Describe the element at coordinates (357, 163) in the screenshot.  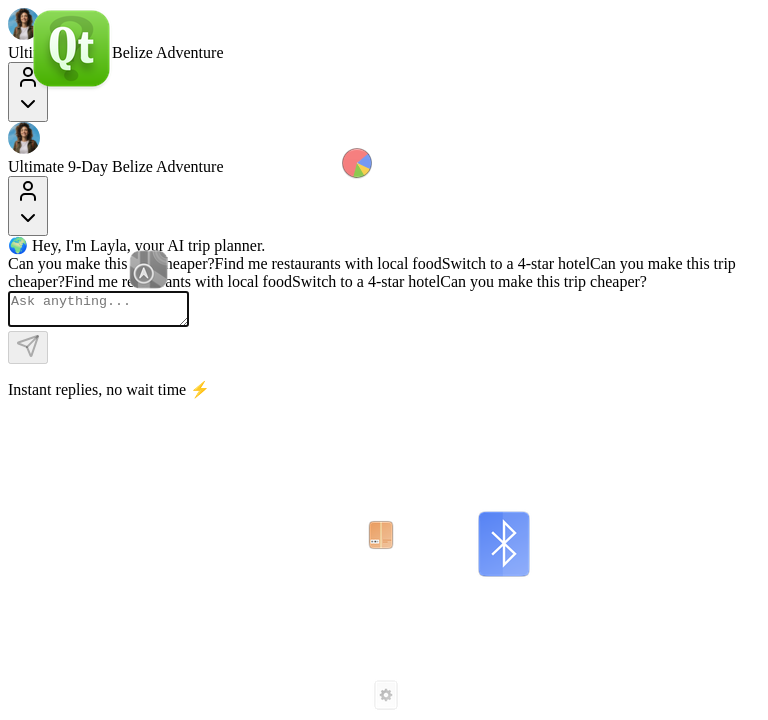
I see `open baobab disk usage analyzer` at that location.